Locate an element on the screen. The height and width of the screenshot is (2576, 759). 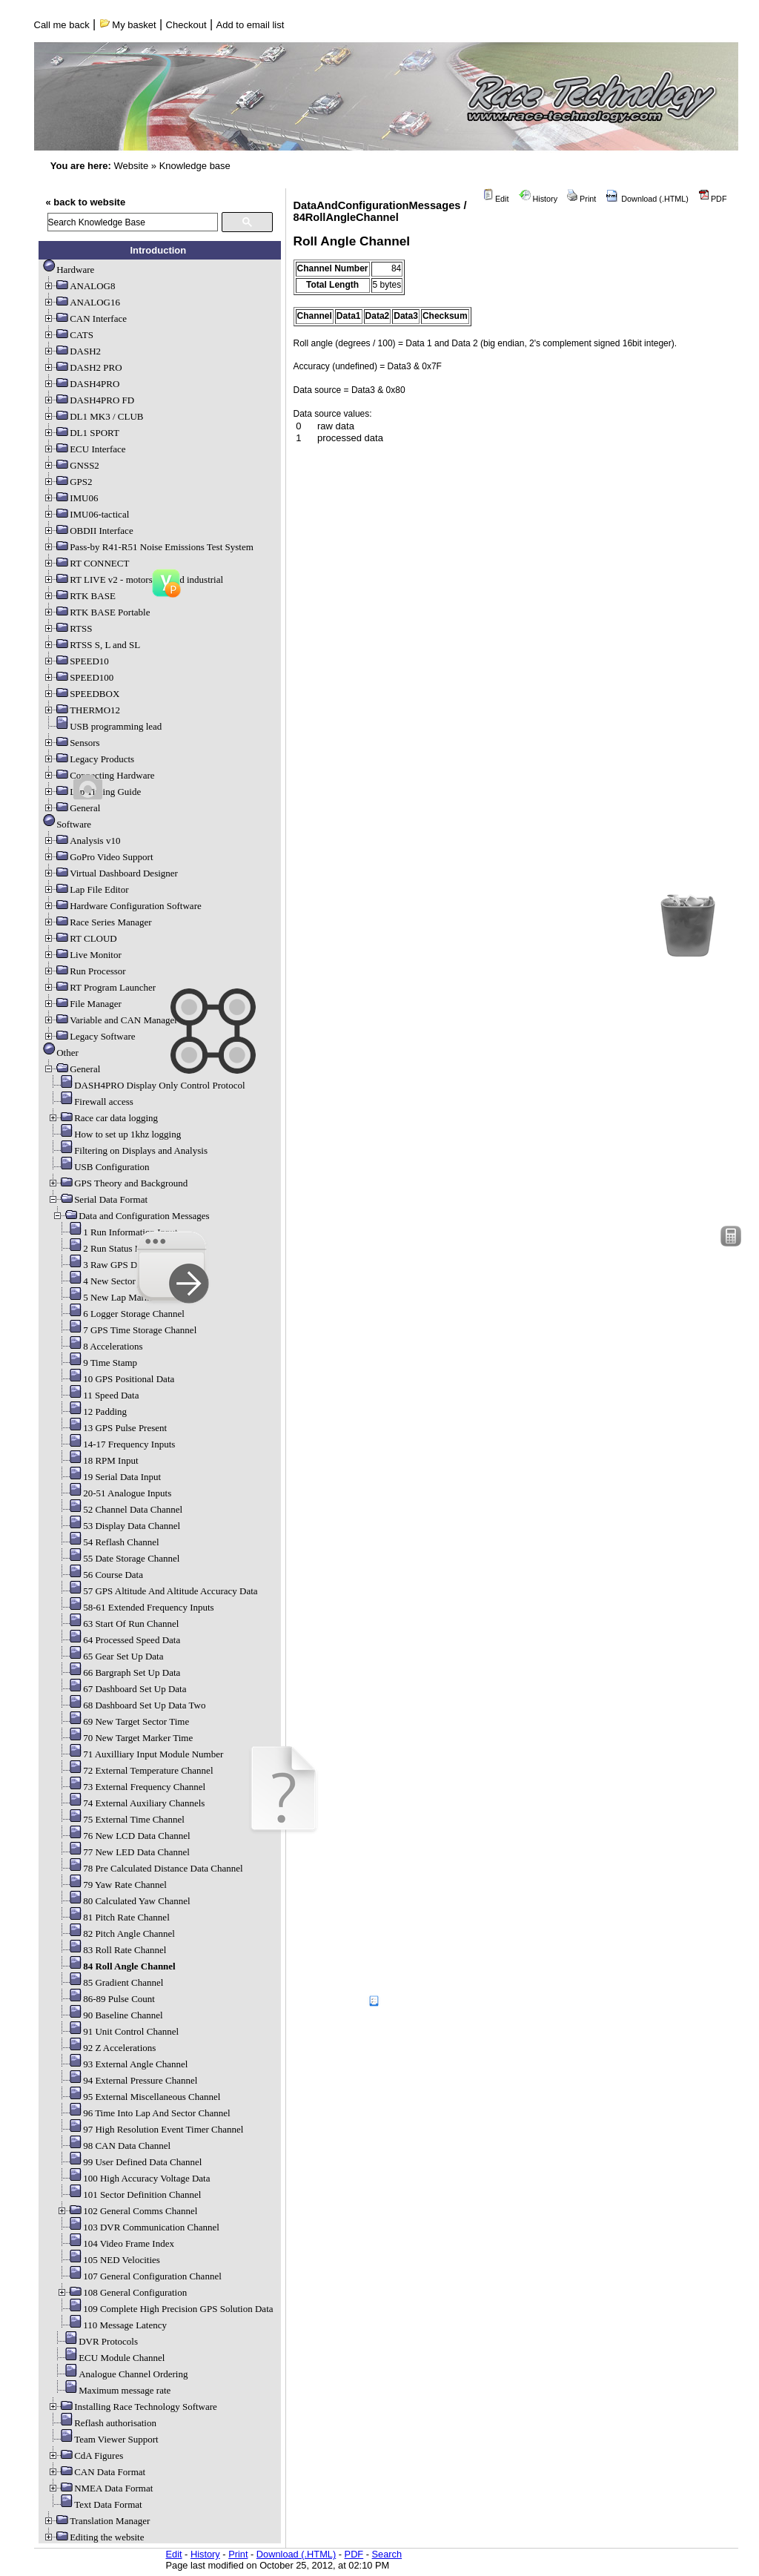
run or execute the current application is located at coordinates (171, 1266).